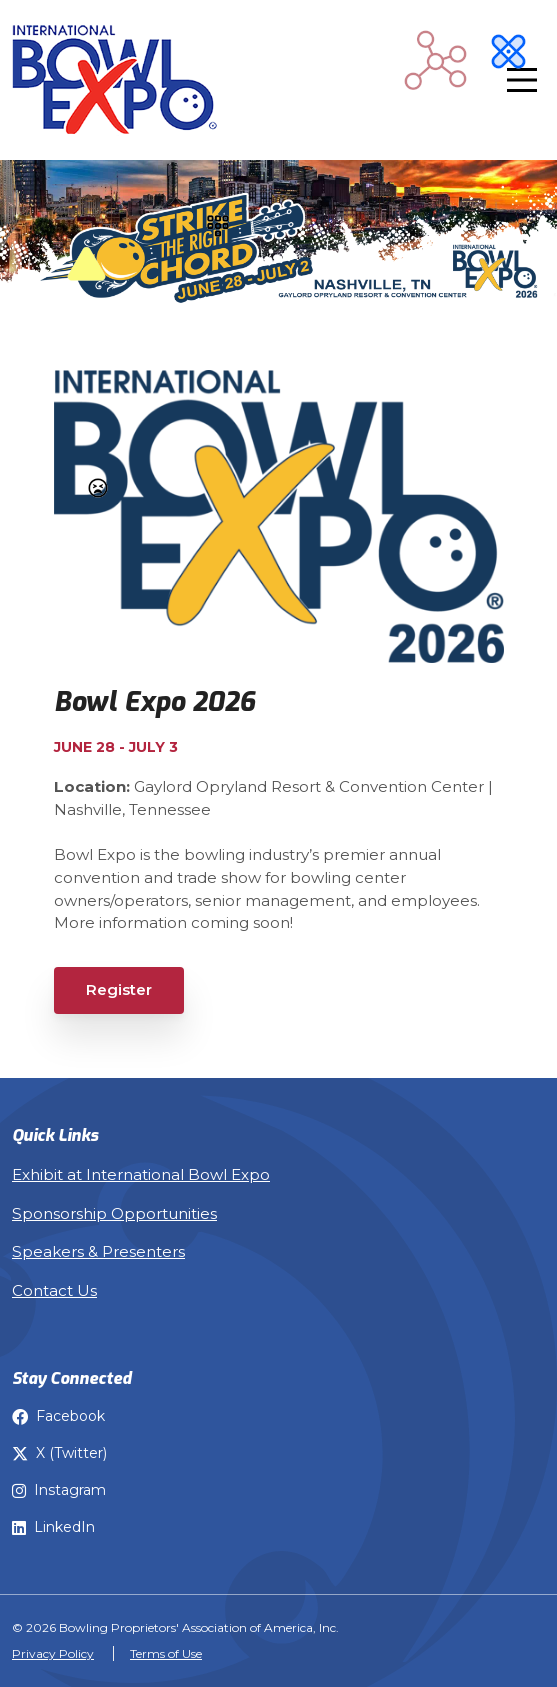  What do you see at coordinates (508, 51) in the screenshot?
I see `access health or first aid resources` at bounding box center [508, 51].